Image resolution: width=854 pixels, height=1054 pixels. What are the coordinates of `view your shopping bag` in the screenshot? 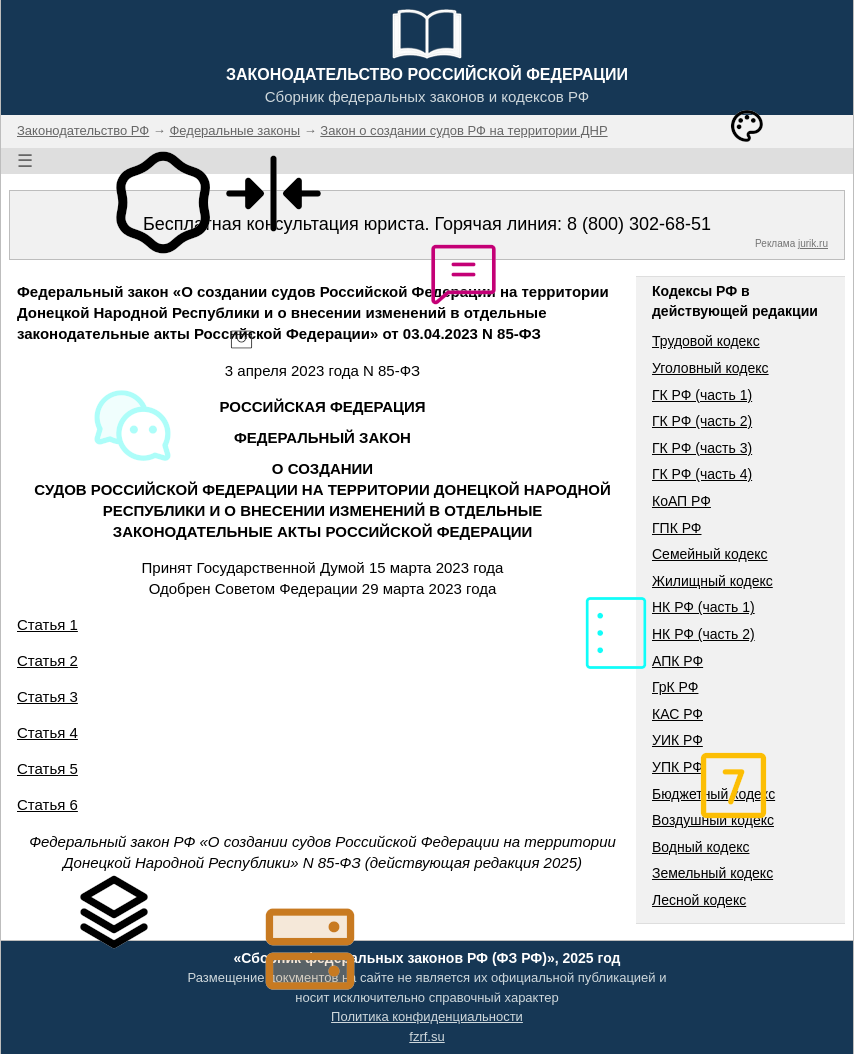 It's located at (241, 339).